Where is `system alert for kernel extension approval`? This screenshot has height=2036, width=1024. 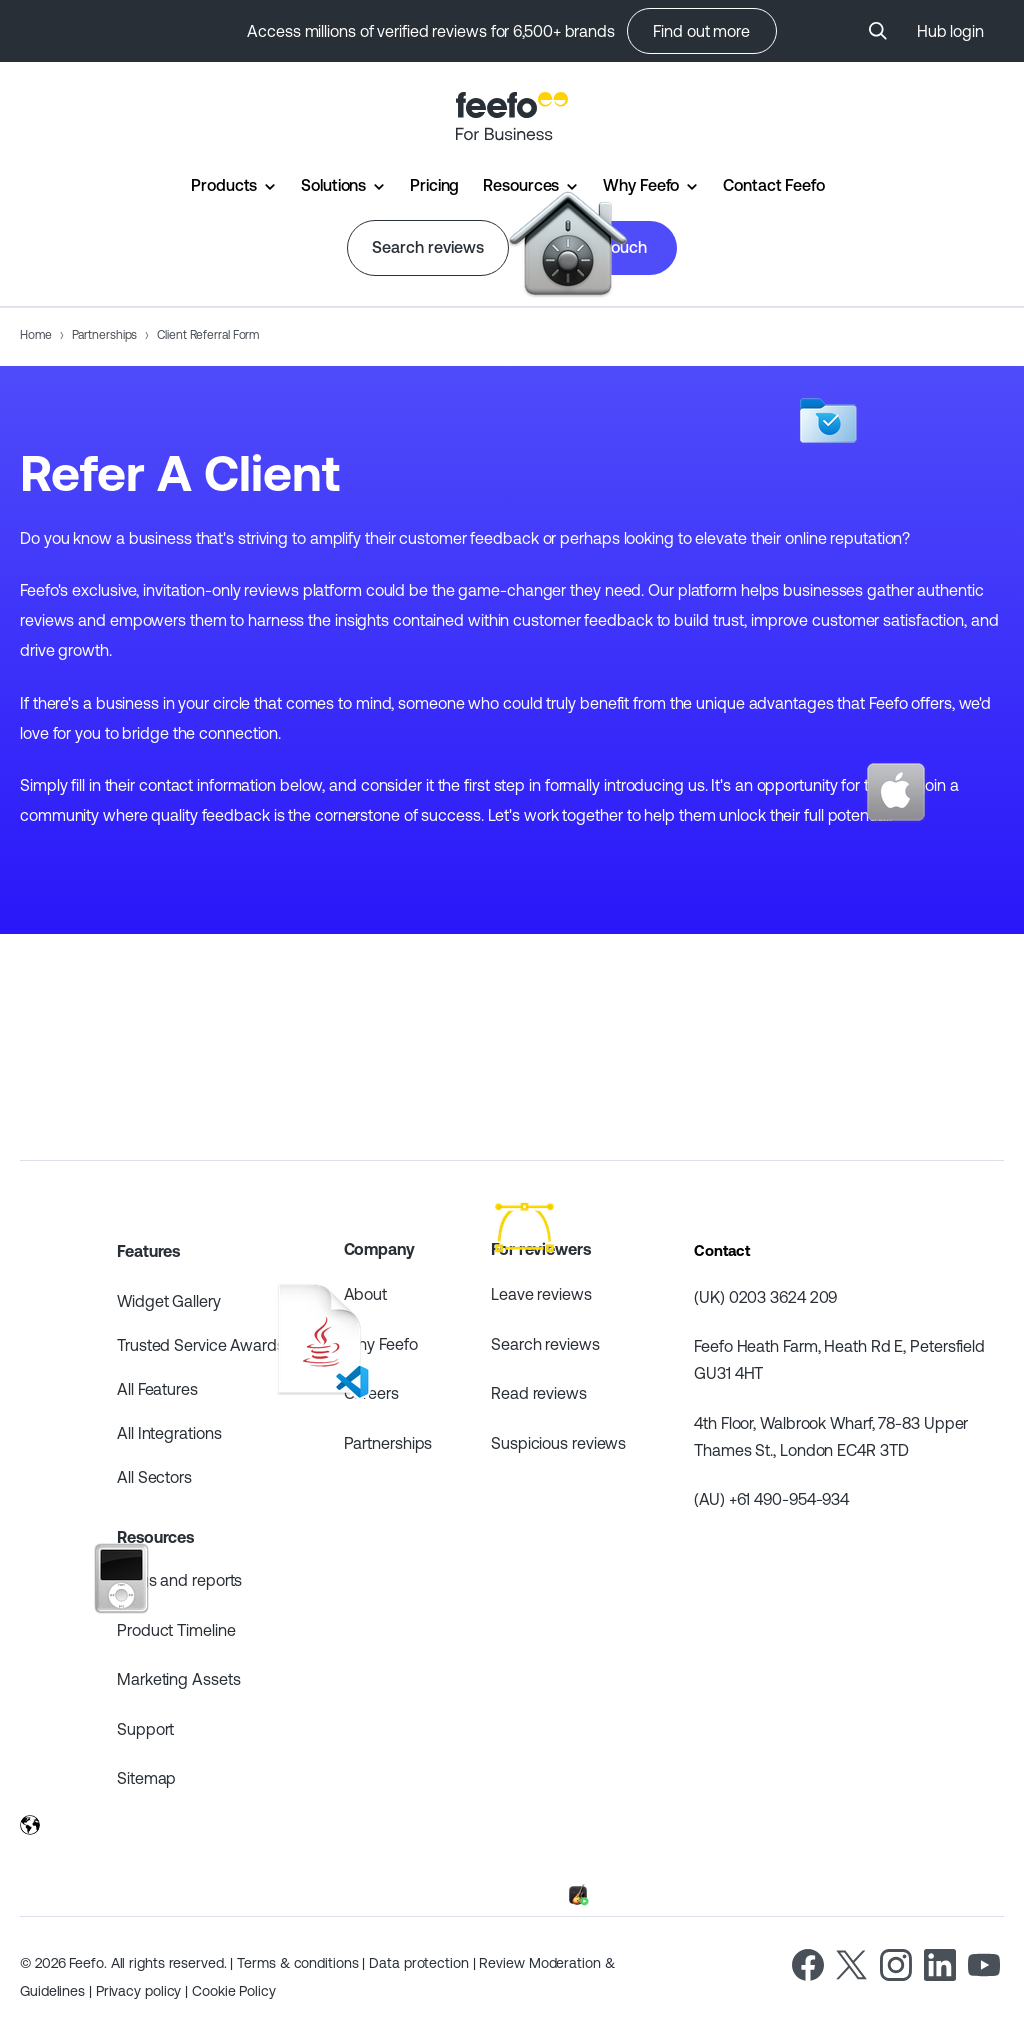
system alert for kernel extension approval is located at coordinates (568, 245).